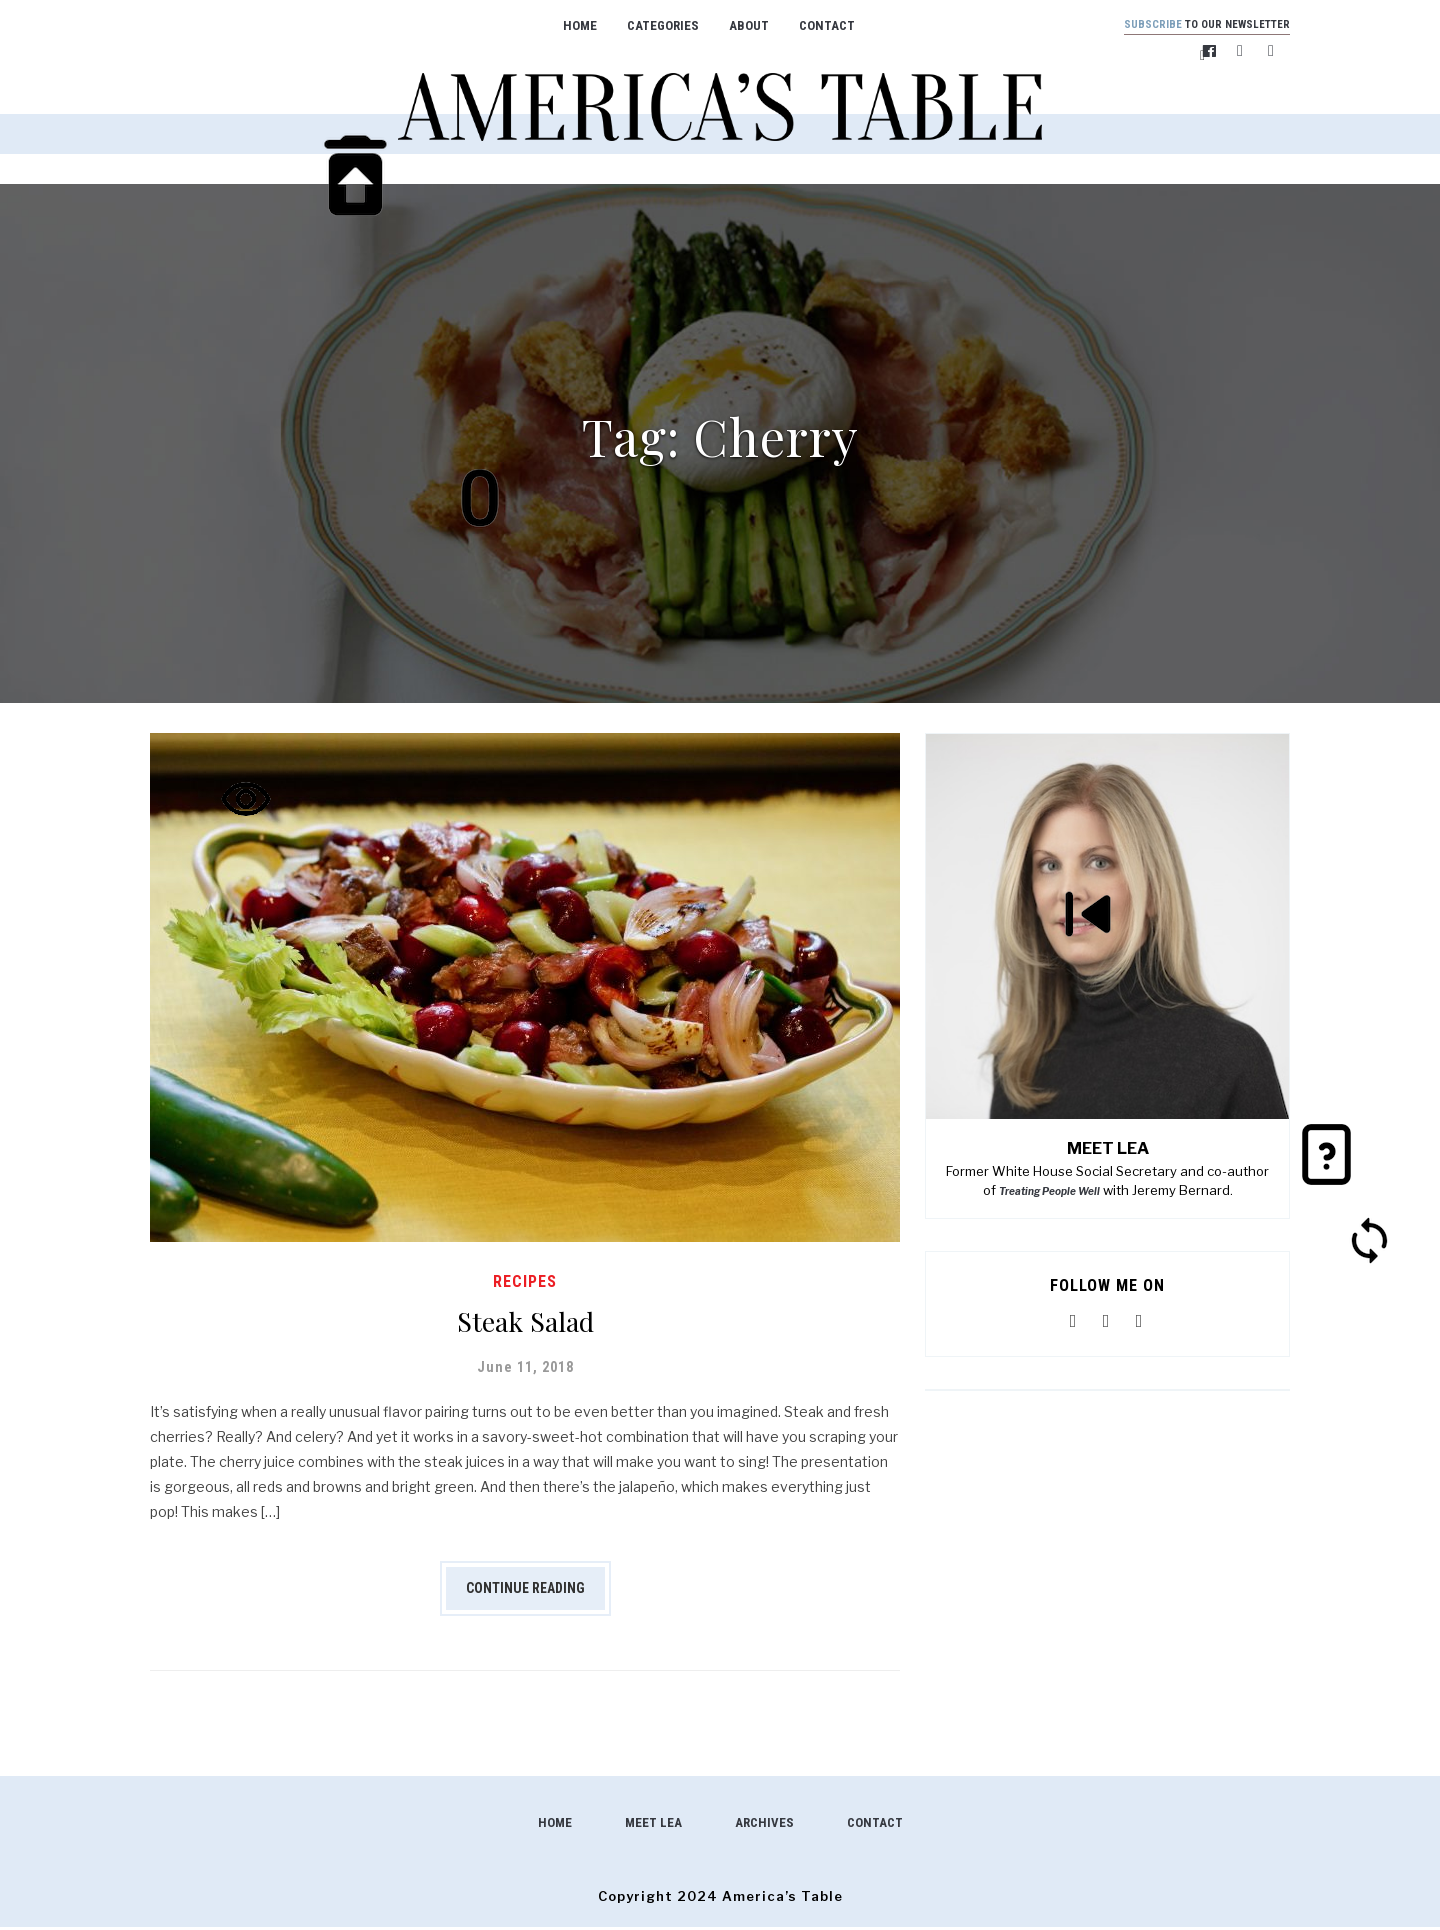  What do you see at coordinates (480, 500) in the screenshot?
I see `set exposure compensation to zero` at bounding box center [480, 500].